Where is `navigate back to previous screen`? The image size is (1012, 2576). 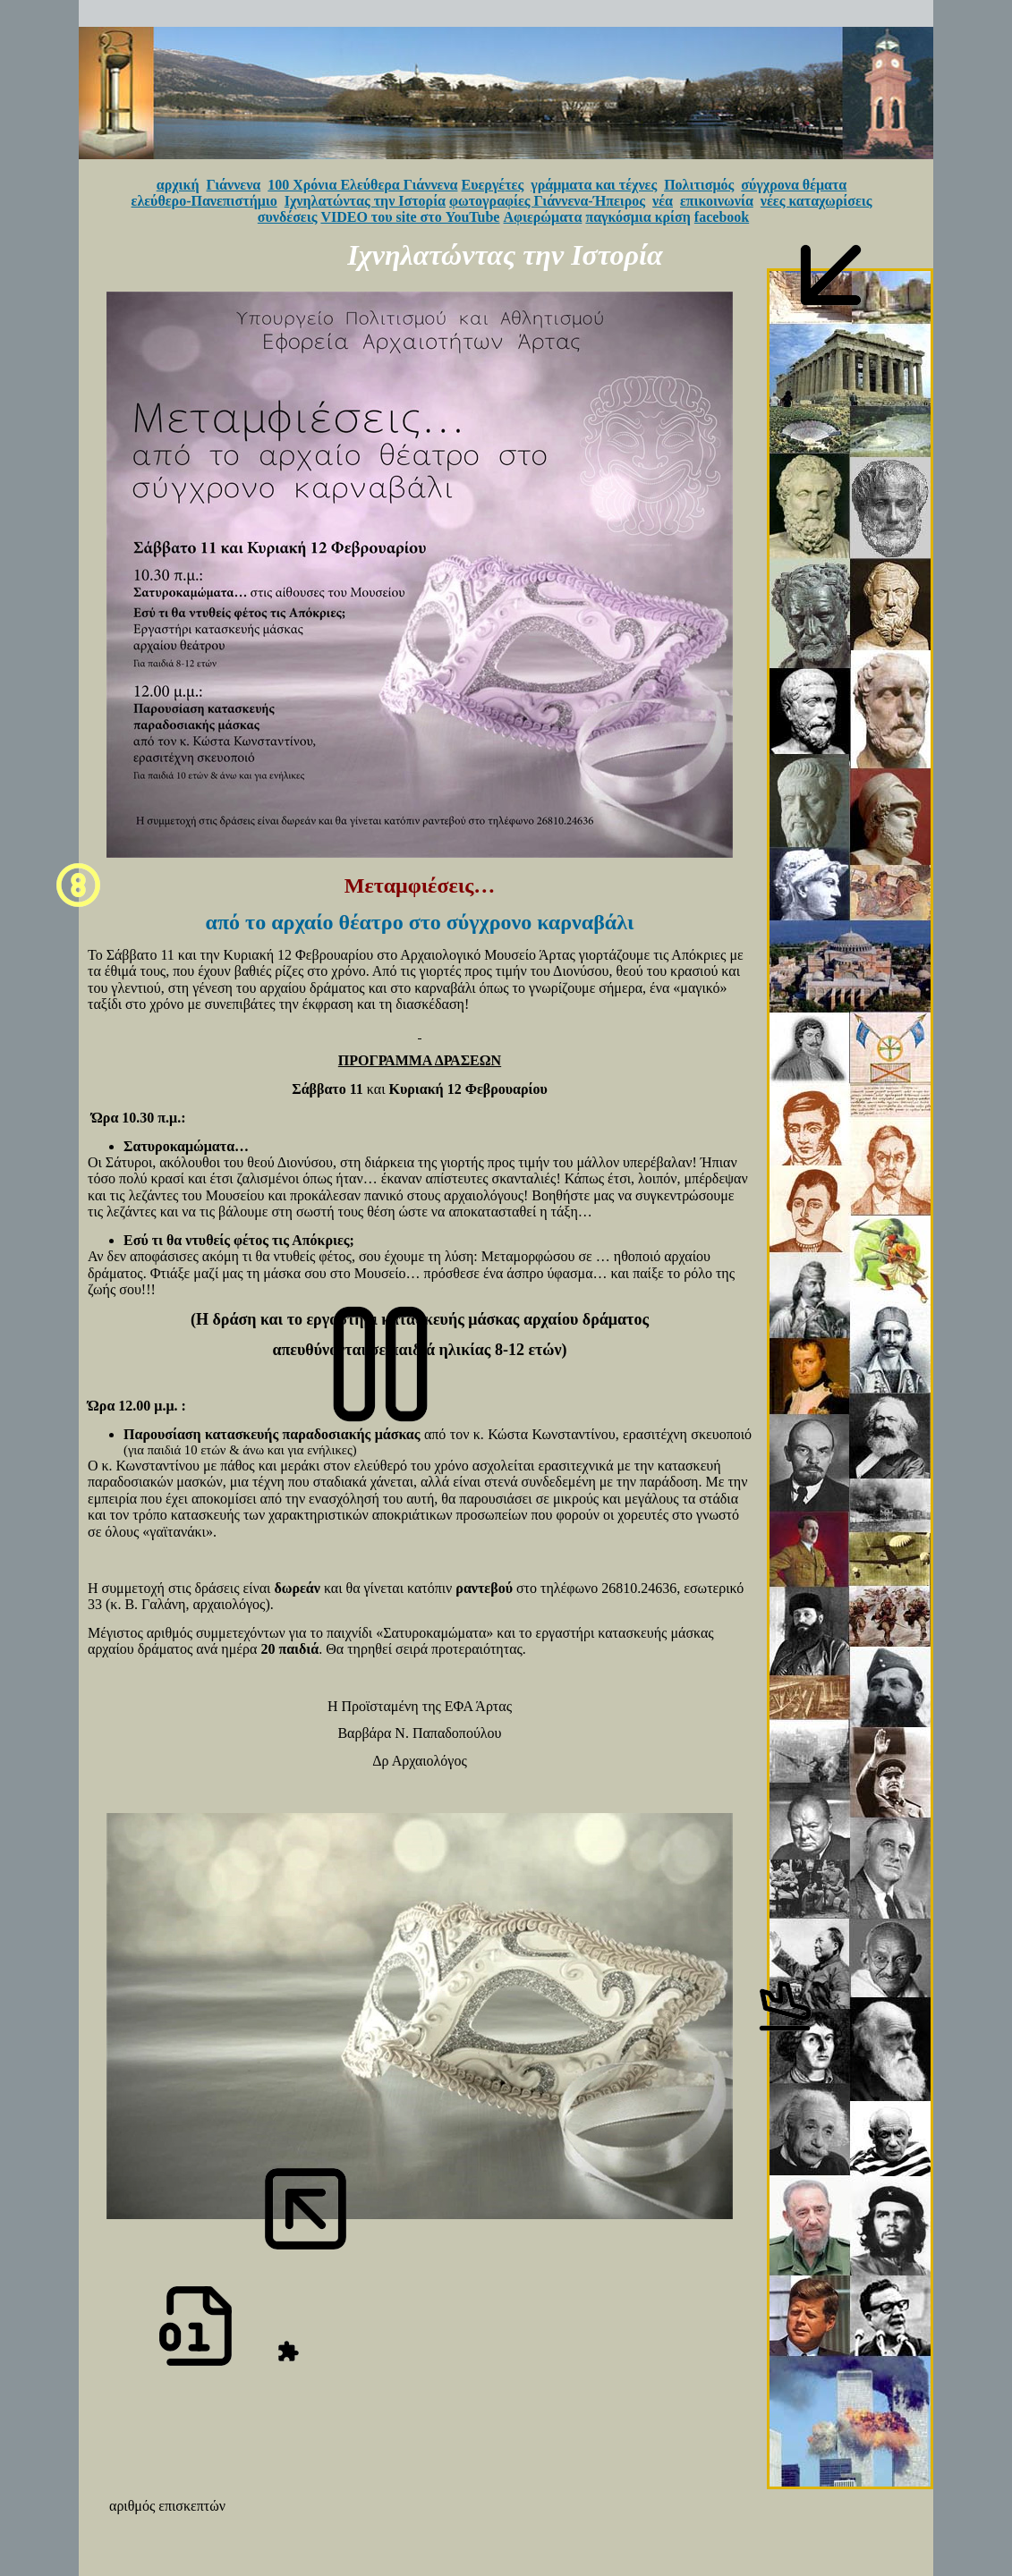
navigate back to previous screen is located at coordinates (305, 2208).